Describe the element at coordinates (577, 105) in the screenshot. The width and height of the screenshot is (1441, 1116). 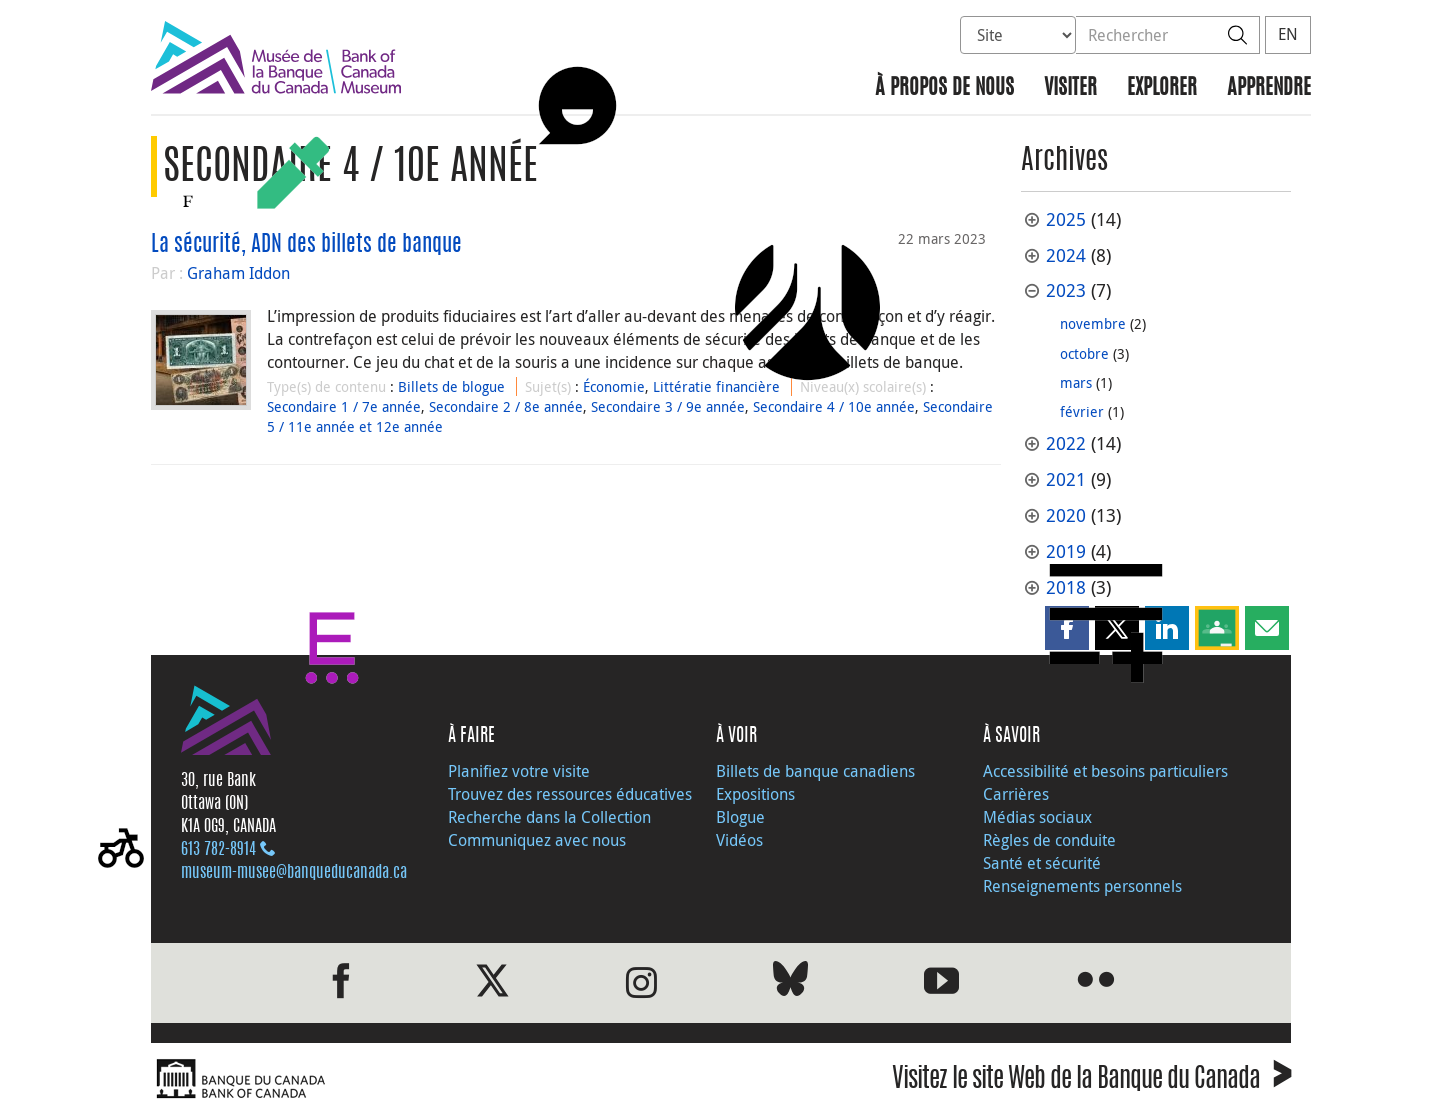
I see `open chat with friendly support` at that location.